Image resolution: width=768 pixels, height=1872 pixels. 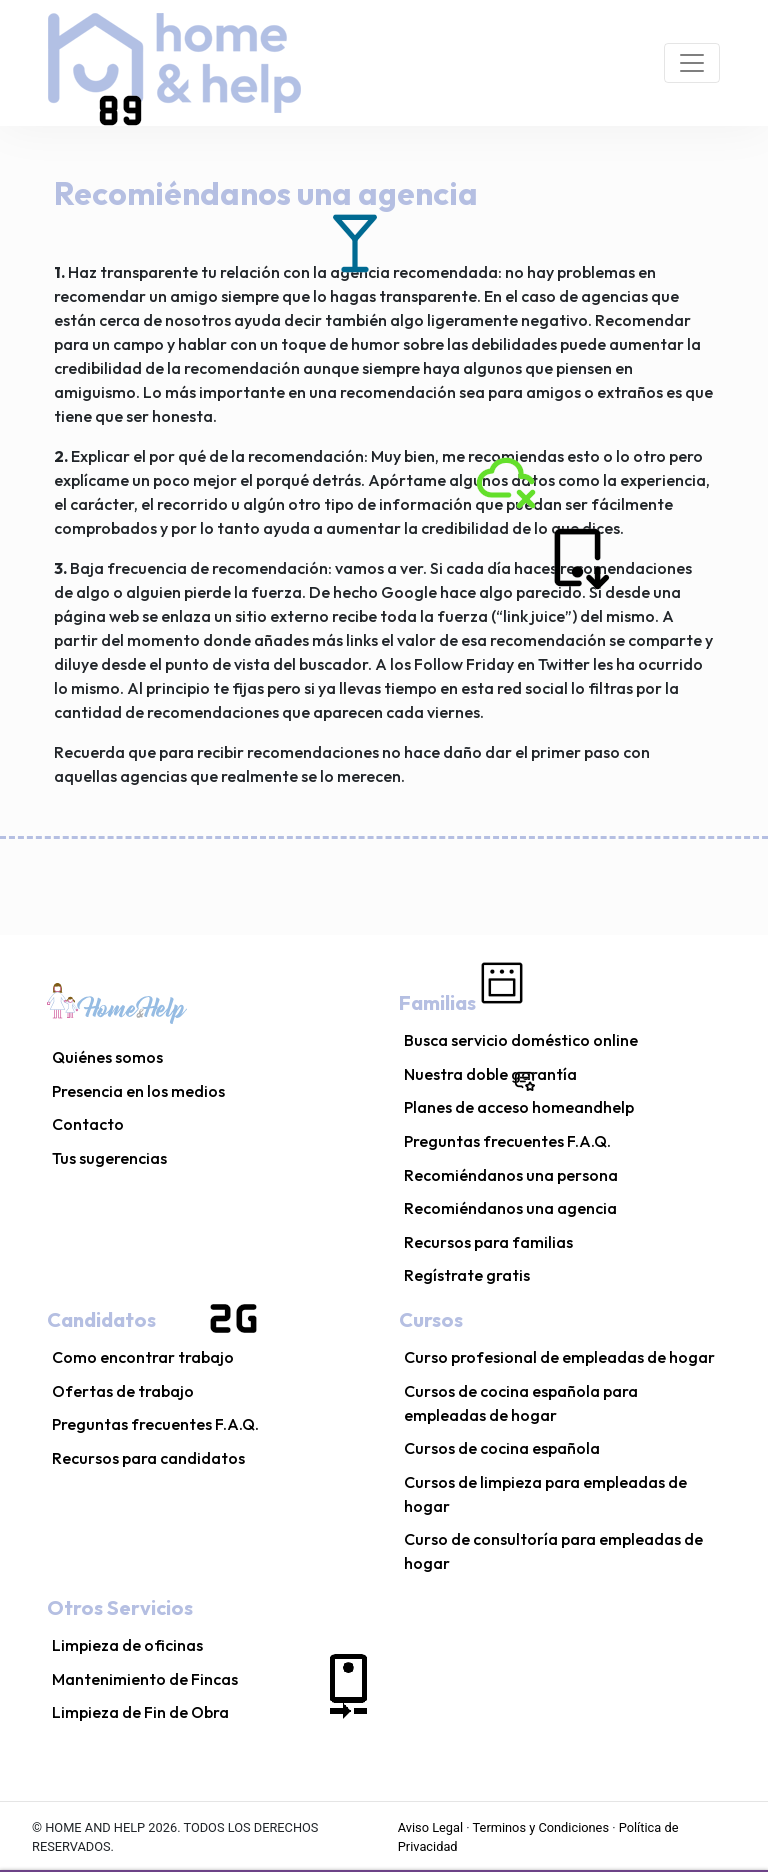 I want to click on browse cocktail or drink recipes, so click(x=355, y=242).